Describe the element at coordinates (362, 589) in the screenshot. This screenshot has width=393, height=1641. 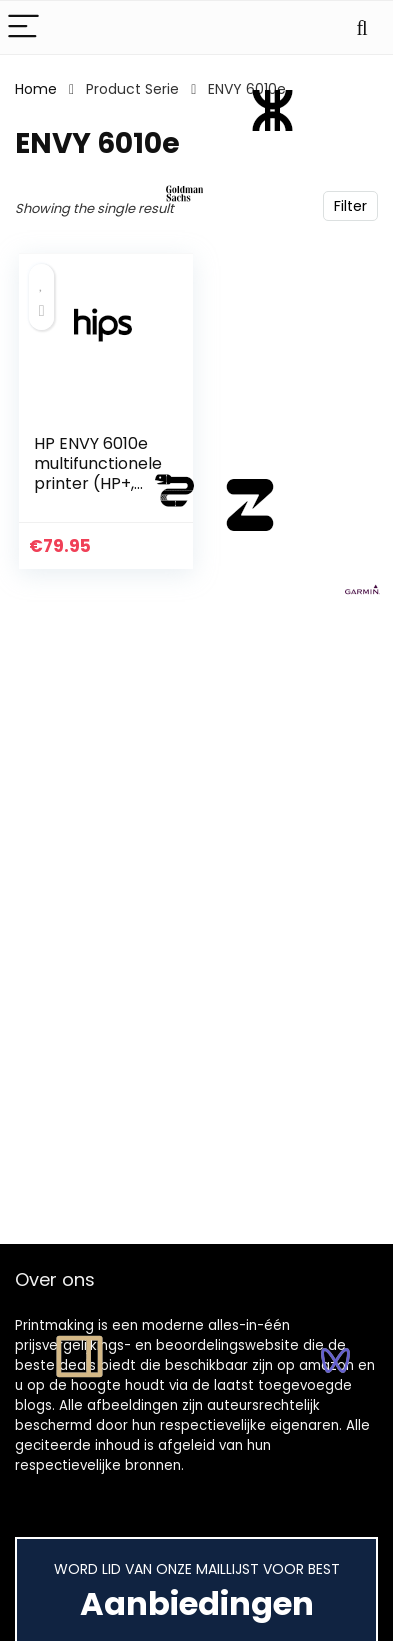
I see `garmin app or service branding` at that location.